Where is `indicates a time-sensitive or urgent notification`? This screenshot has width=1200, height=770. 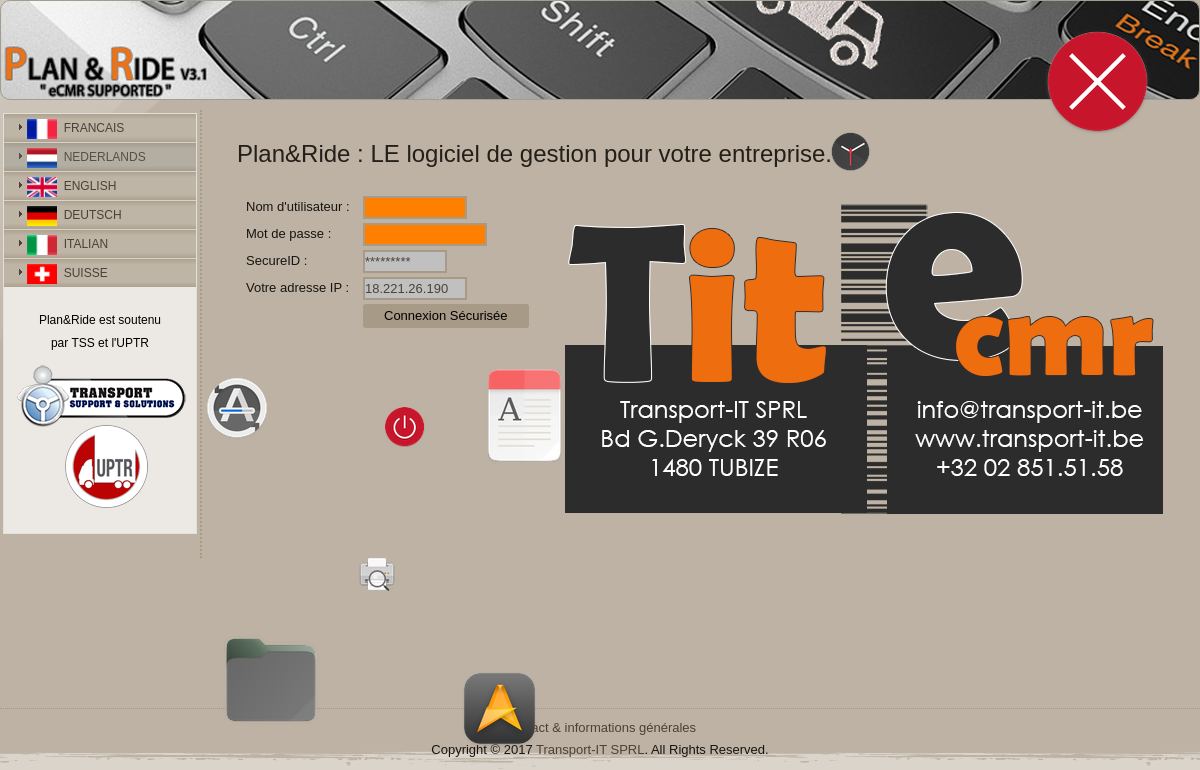 indicates a time-sensitive or urgent notification is located at coordinates (850, 151).